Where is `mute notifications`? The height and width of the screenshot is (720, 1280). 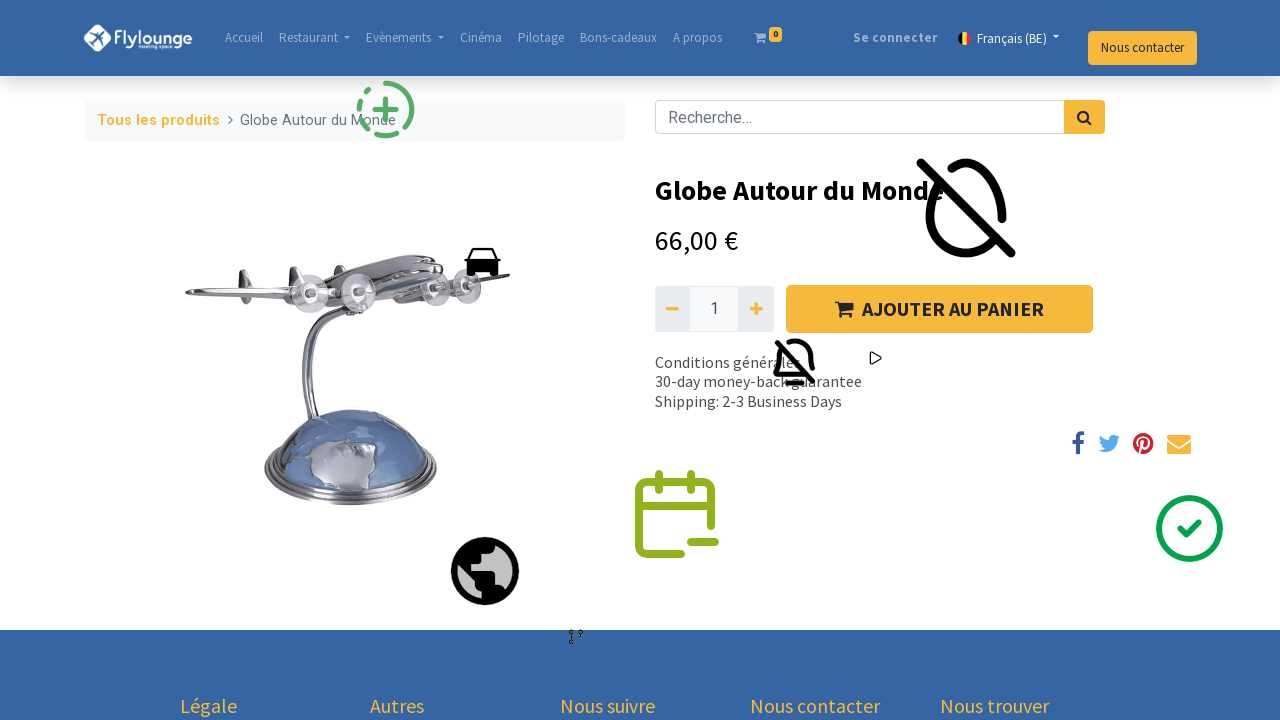 mute notifications is located at coordinates (795, 362).